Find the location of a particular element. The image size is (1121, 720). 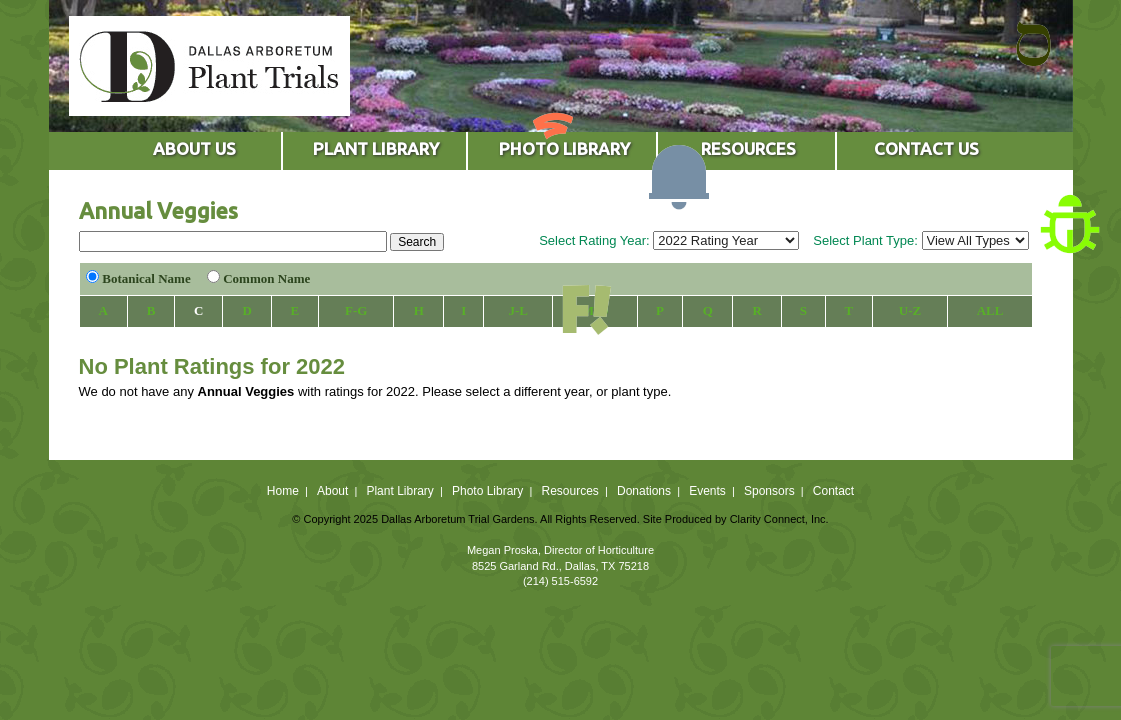

Fritz! brand logo is located at coordinates (587, 310).